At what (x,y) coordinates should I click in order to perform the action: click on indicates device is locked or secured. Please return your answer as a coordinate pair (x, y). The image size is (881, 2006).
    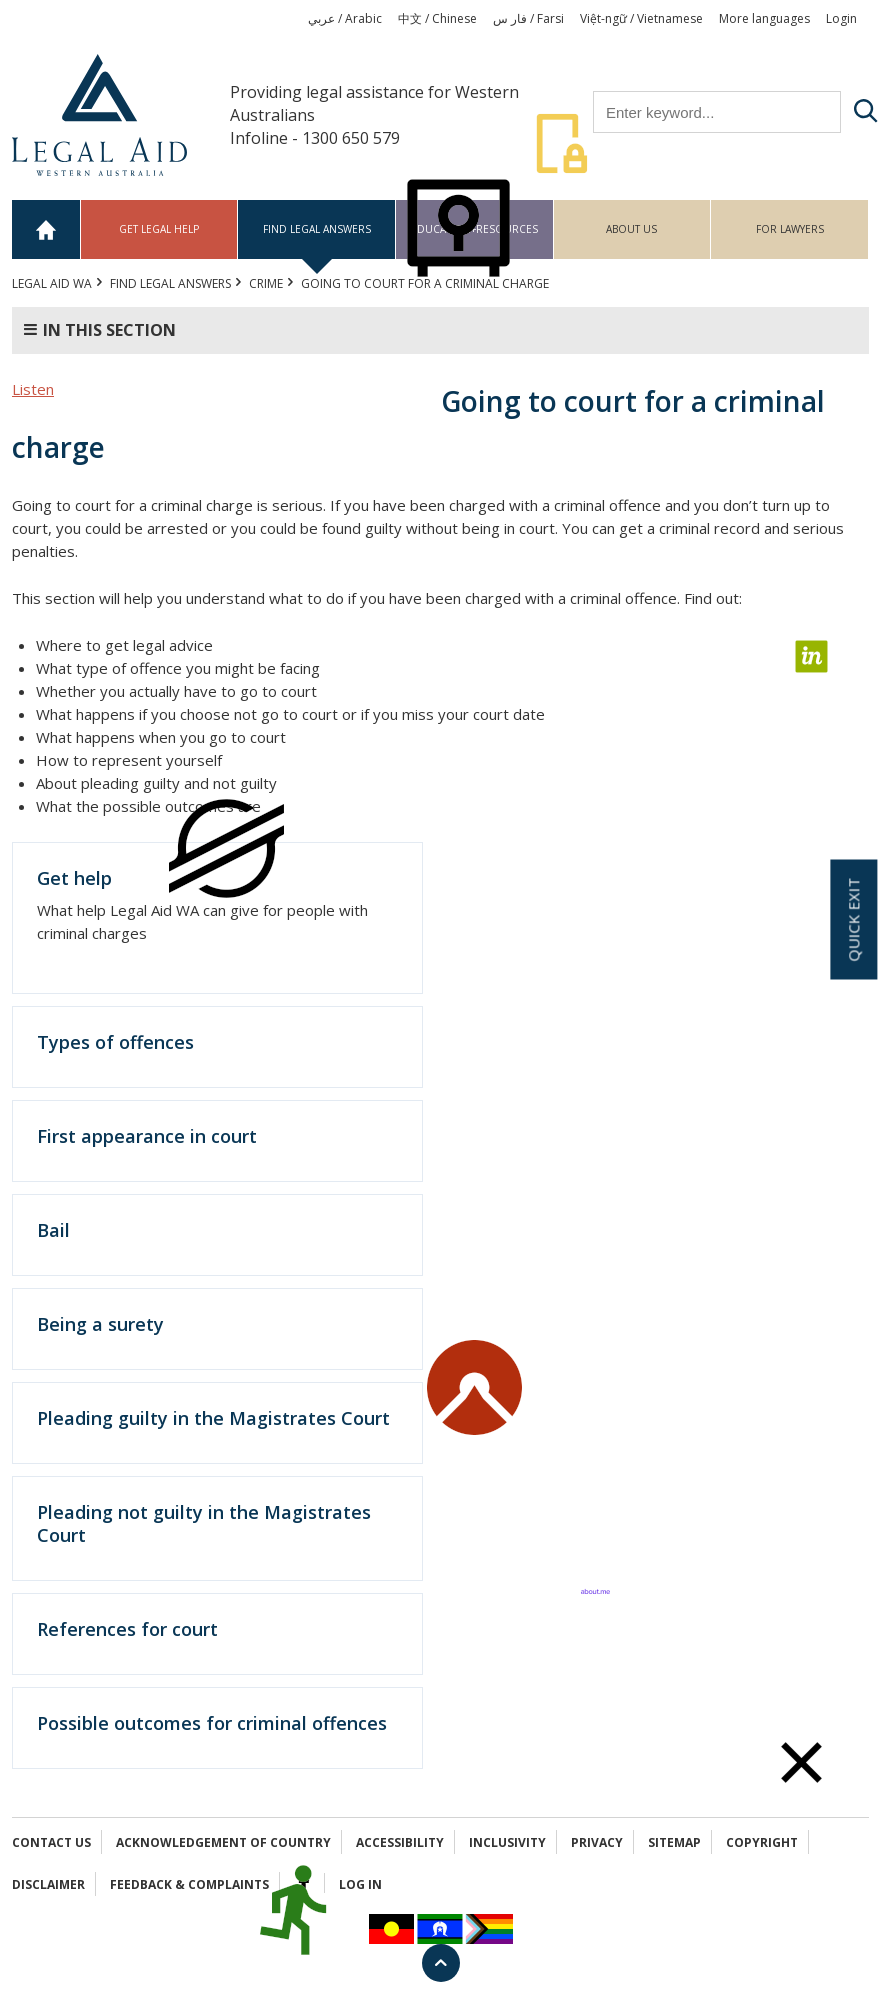
    Looking at the image, I should click on (557, 143).